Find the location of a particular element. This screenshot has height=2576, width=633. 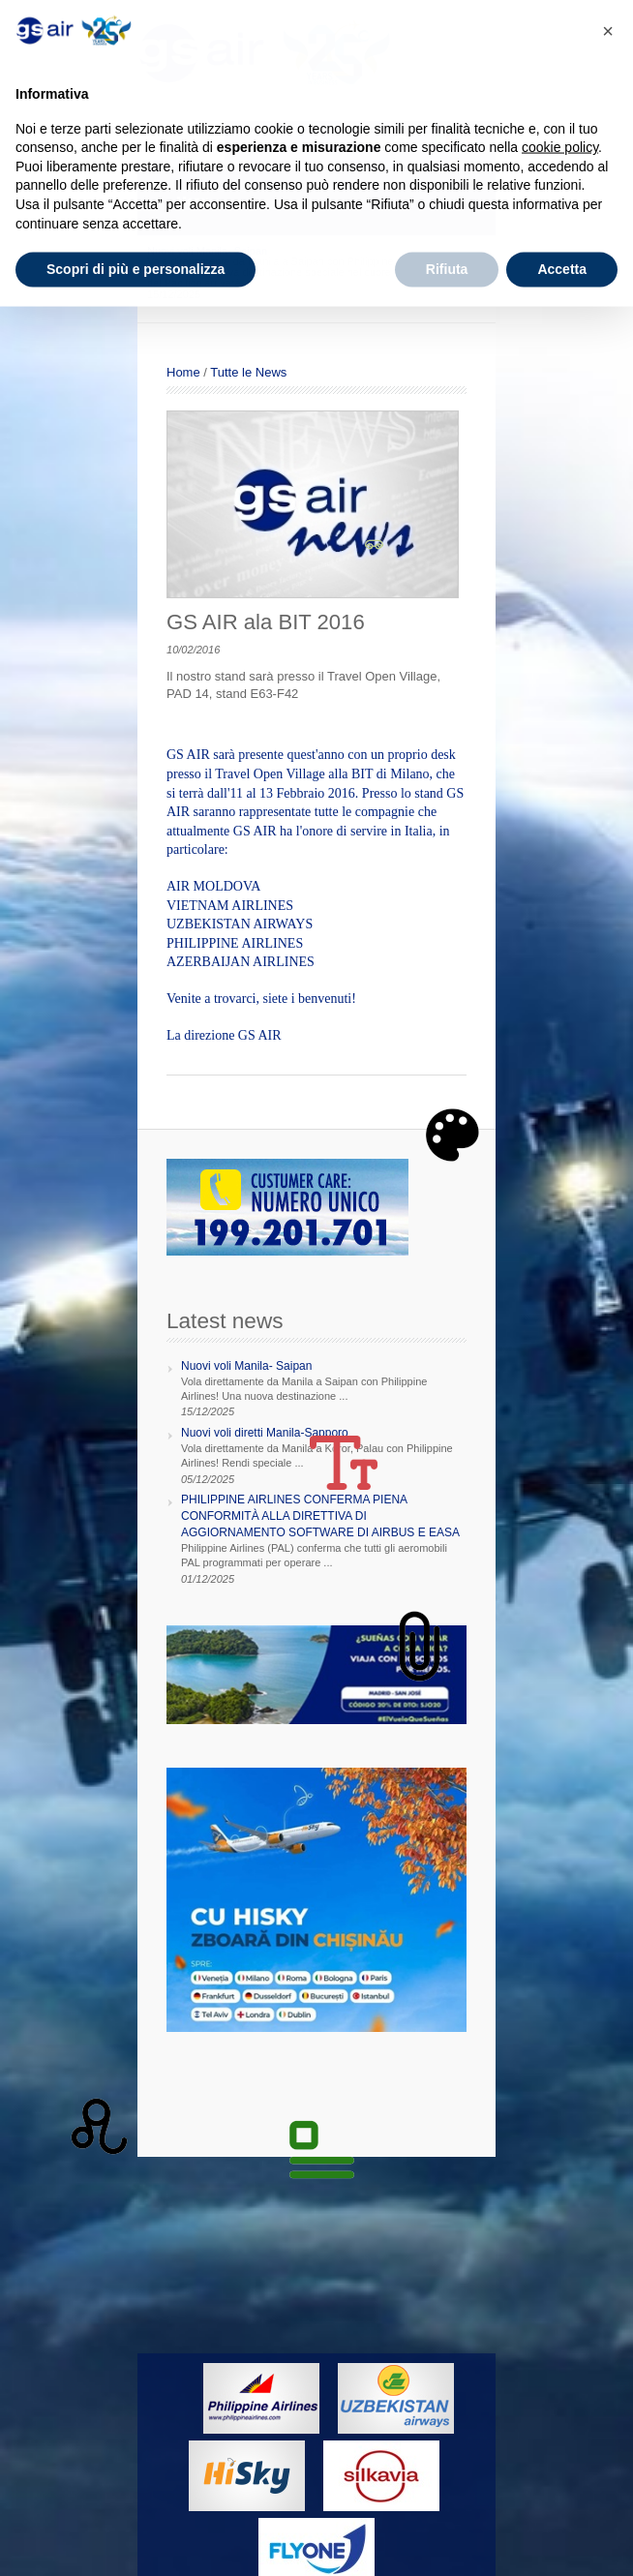

adjust font size settings is located at coordinates (344, 1463).